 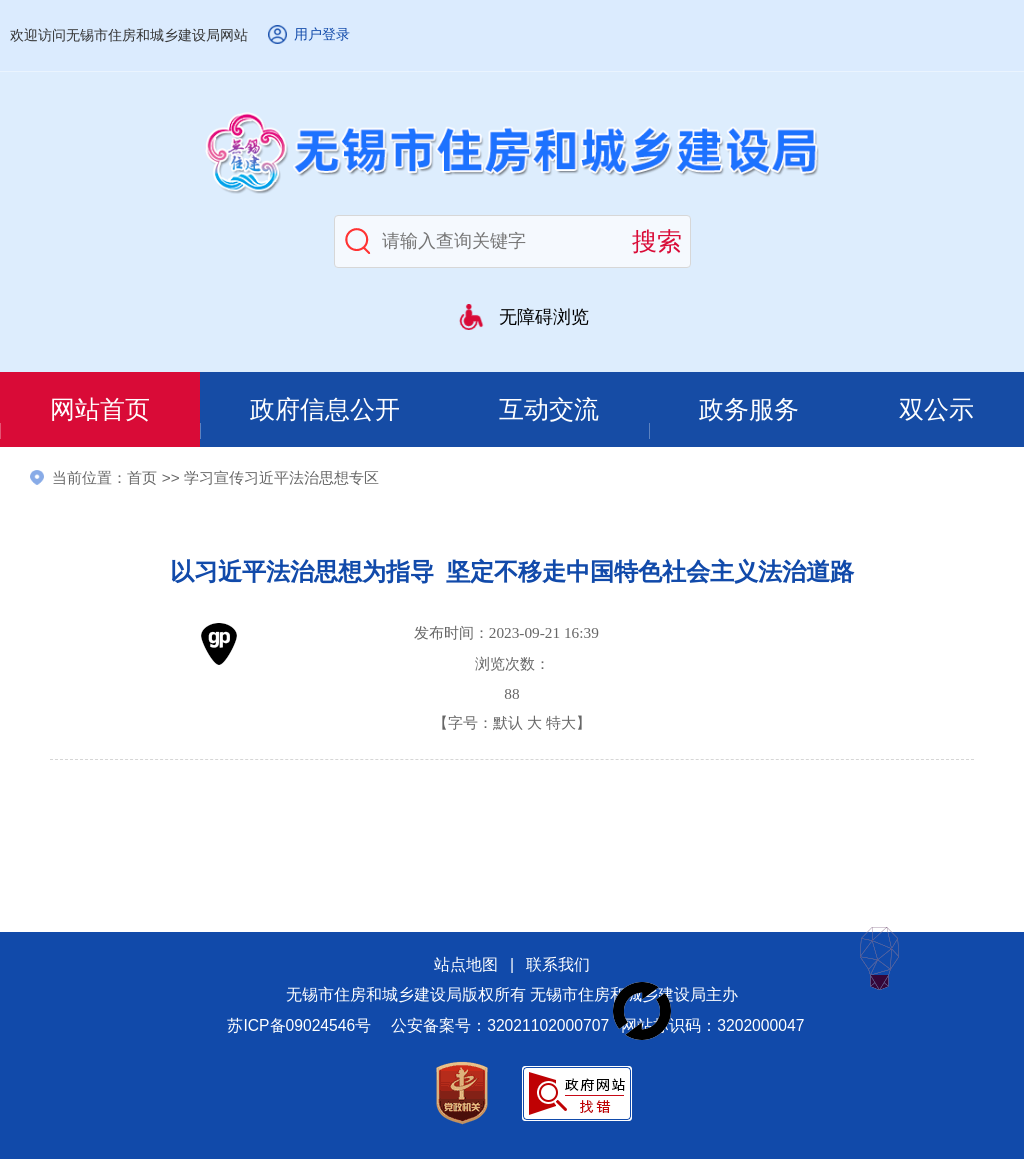 I want to click on open guitar pro application, so click(x=219, y=644).